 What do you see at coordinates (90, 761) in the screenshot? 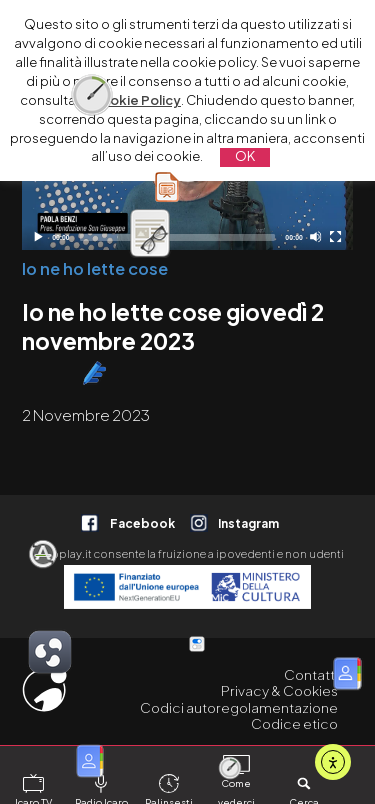
I see `open the address book application` at bounding box center [90, 761].